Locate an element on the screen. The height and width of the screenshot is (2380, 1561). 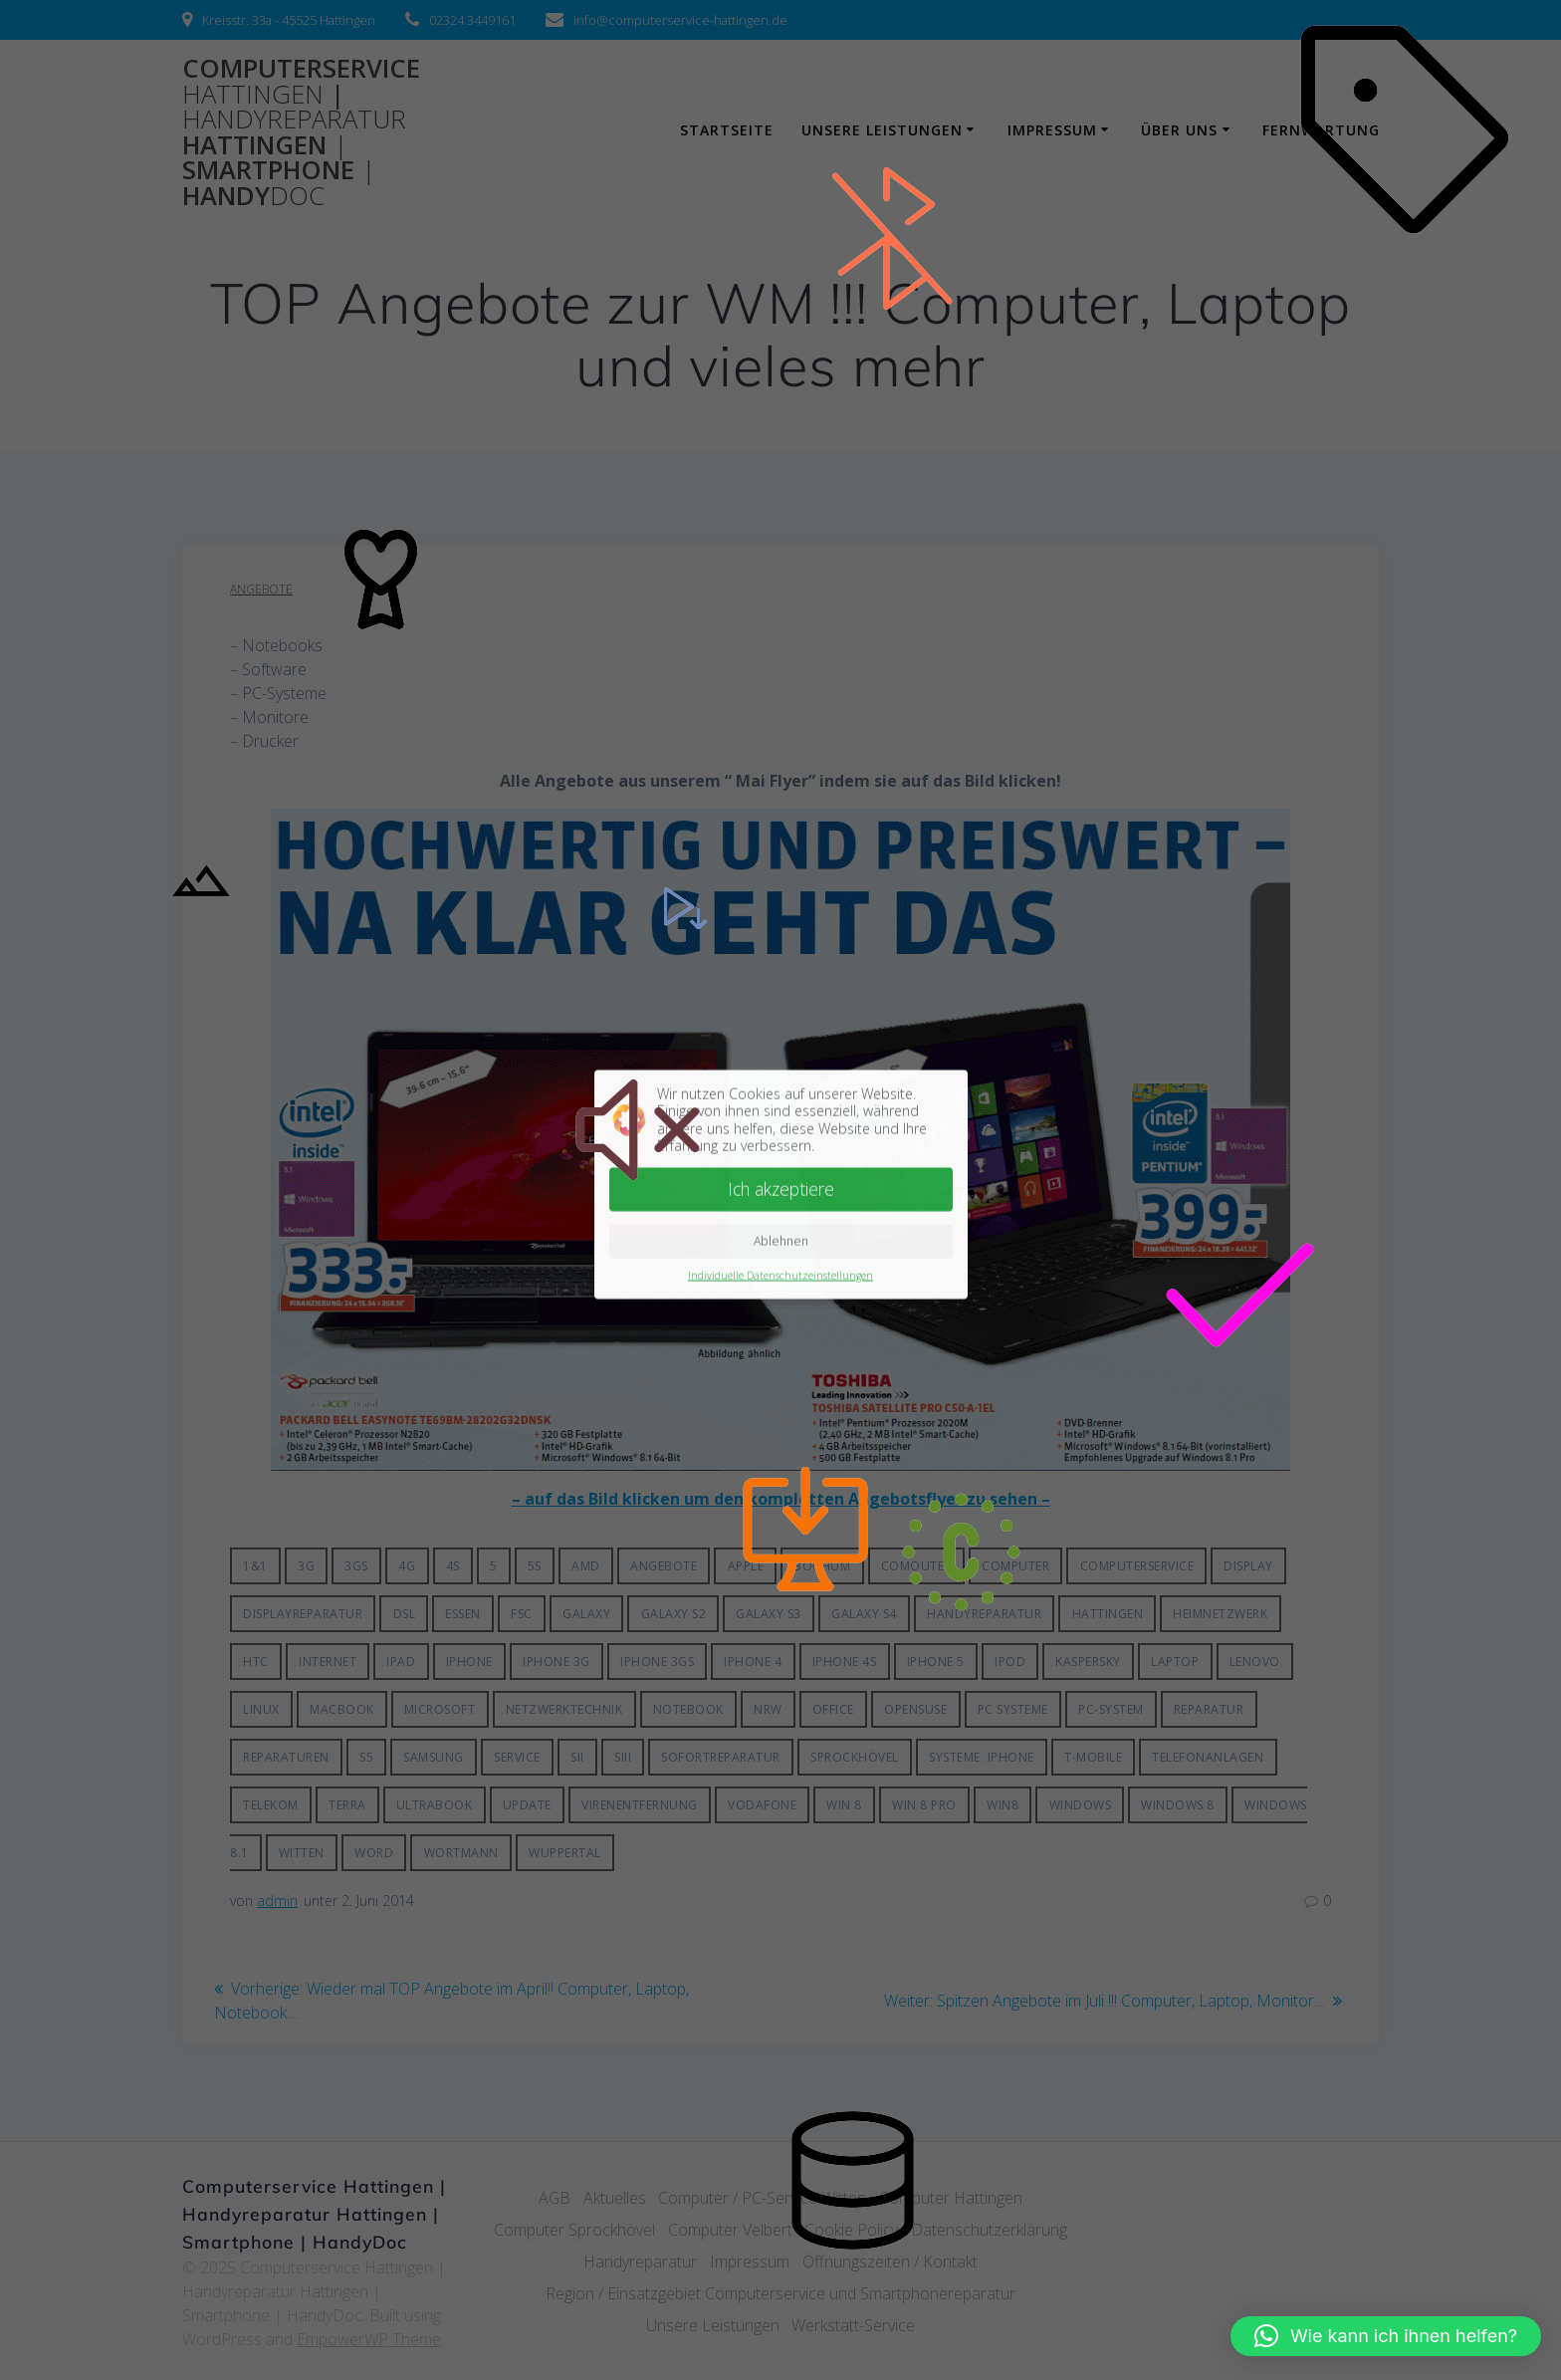
confirm or submit an action is located at coordinates (1239, 1295).